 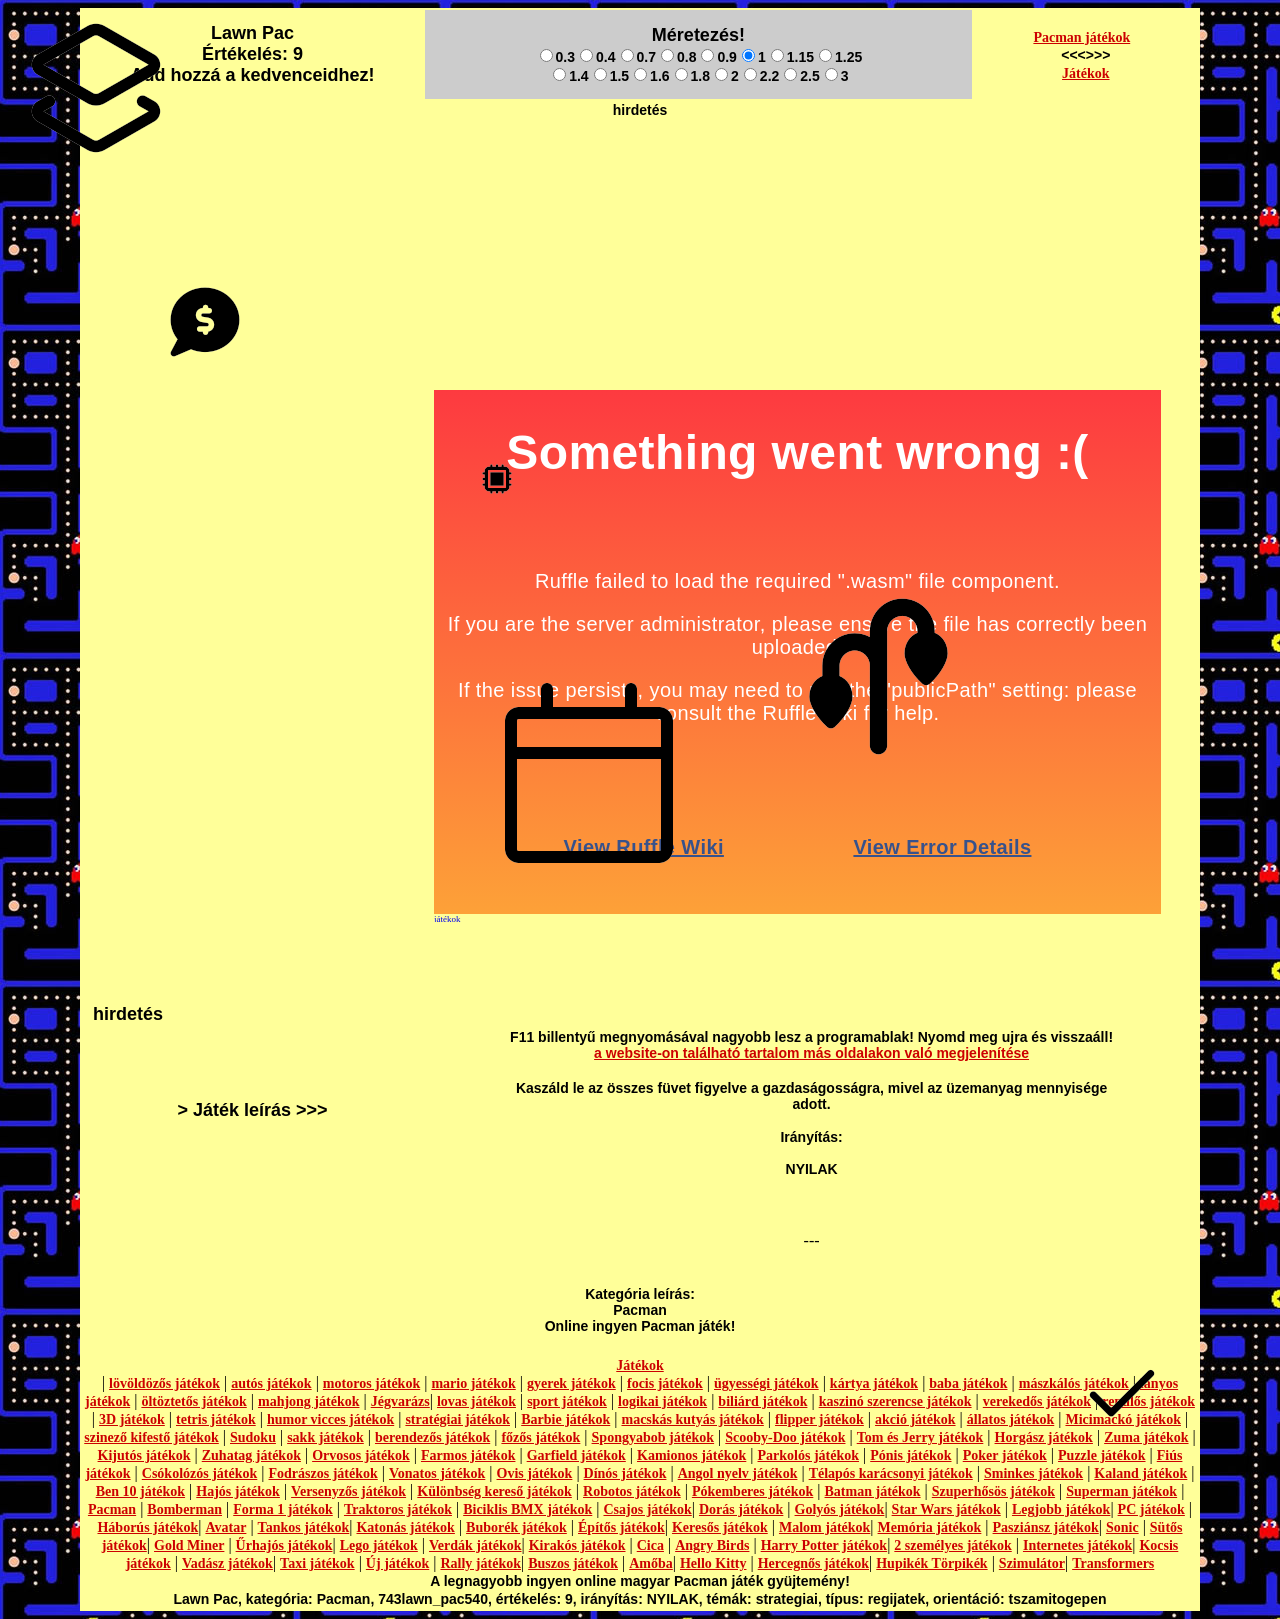 What do you see at coordinates (96, 88) in the screenshot?
I see `view or manage layers` at bounding box center [96, 88].